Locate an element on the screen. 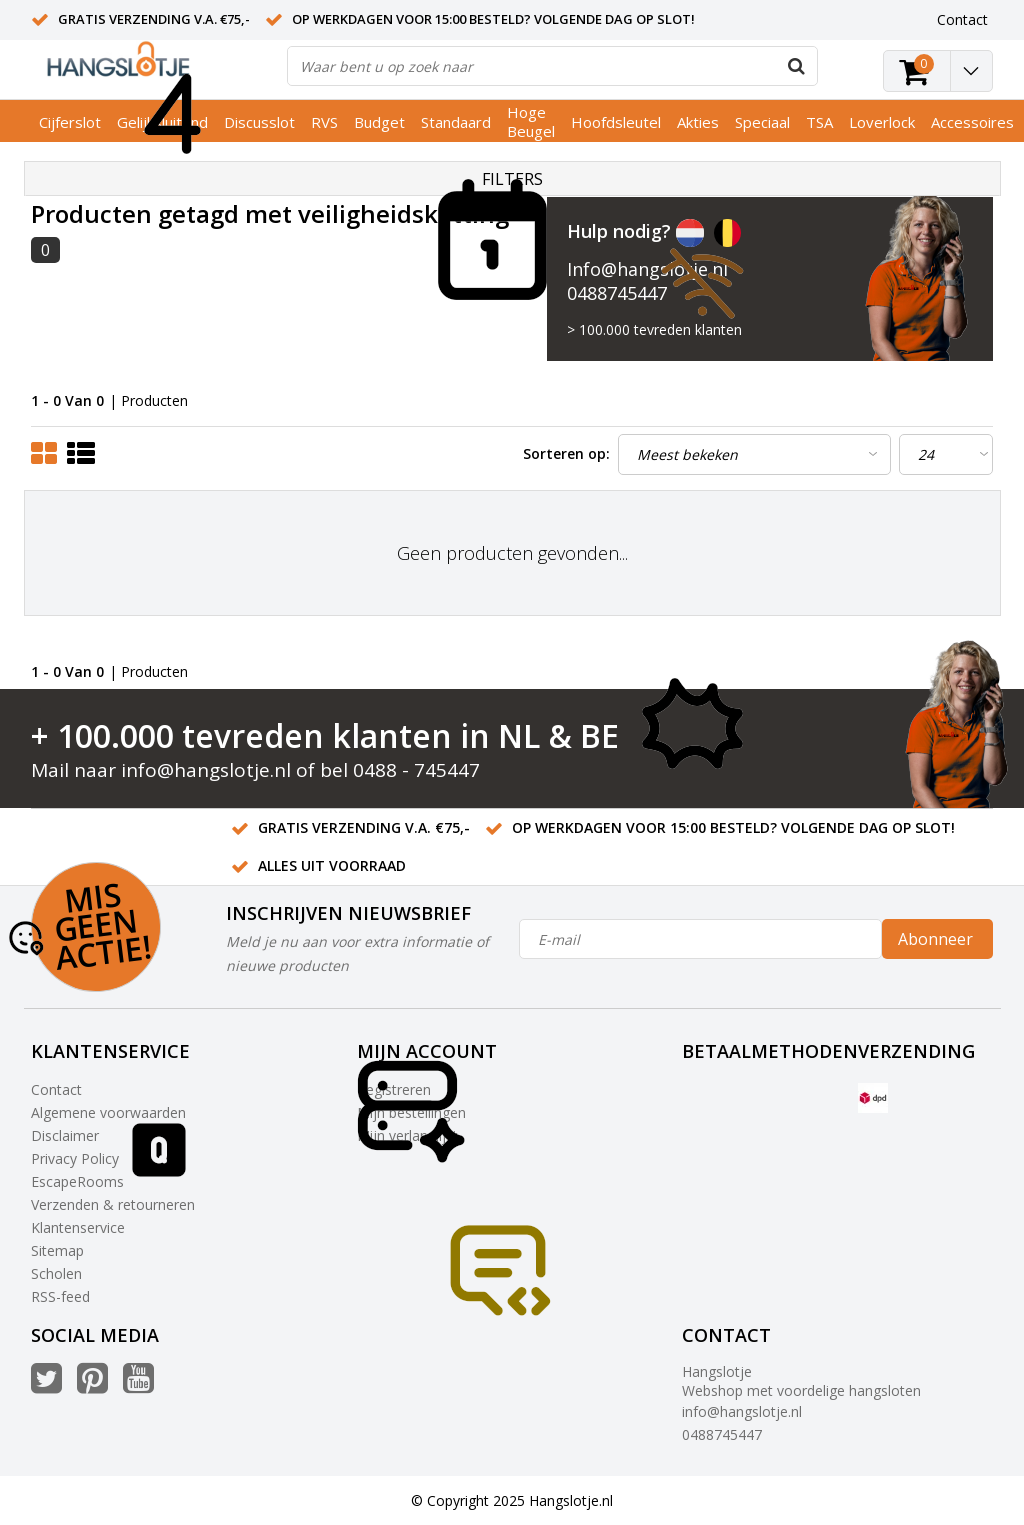 The image size is (1024, 1525). indicates step 4 in a multi-step process is located at coordinates (172, 111).